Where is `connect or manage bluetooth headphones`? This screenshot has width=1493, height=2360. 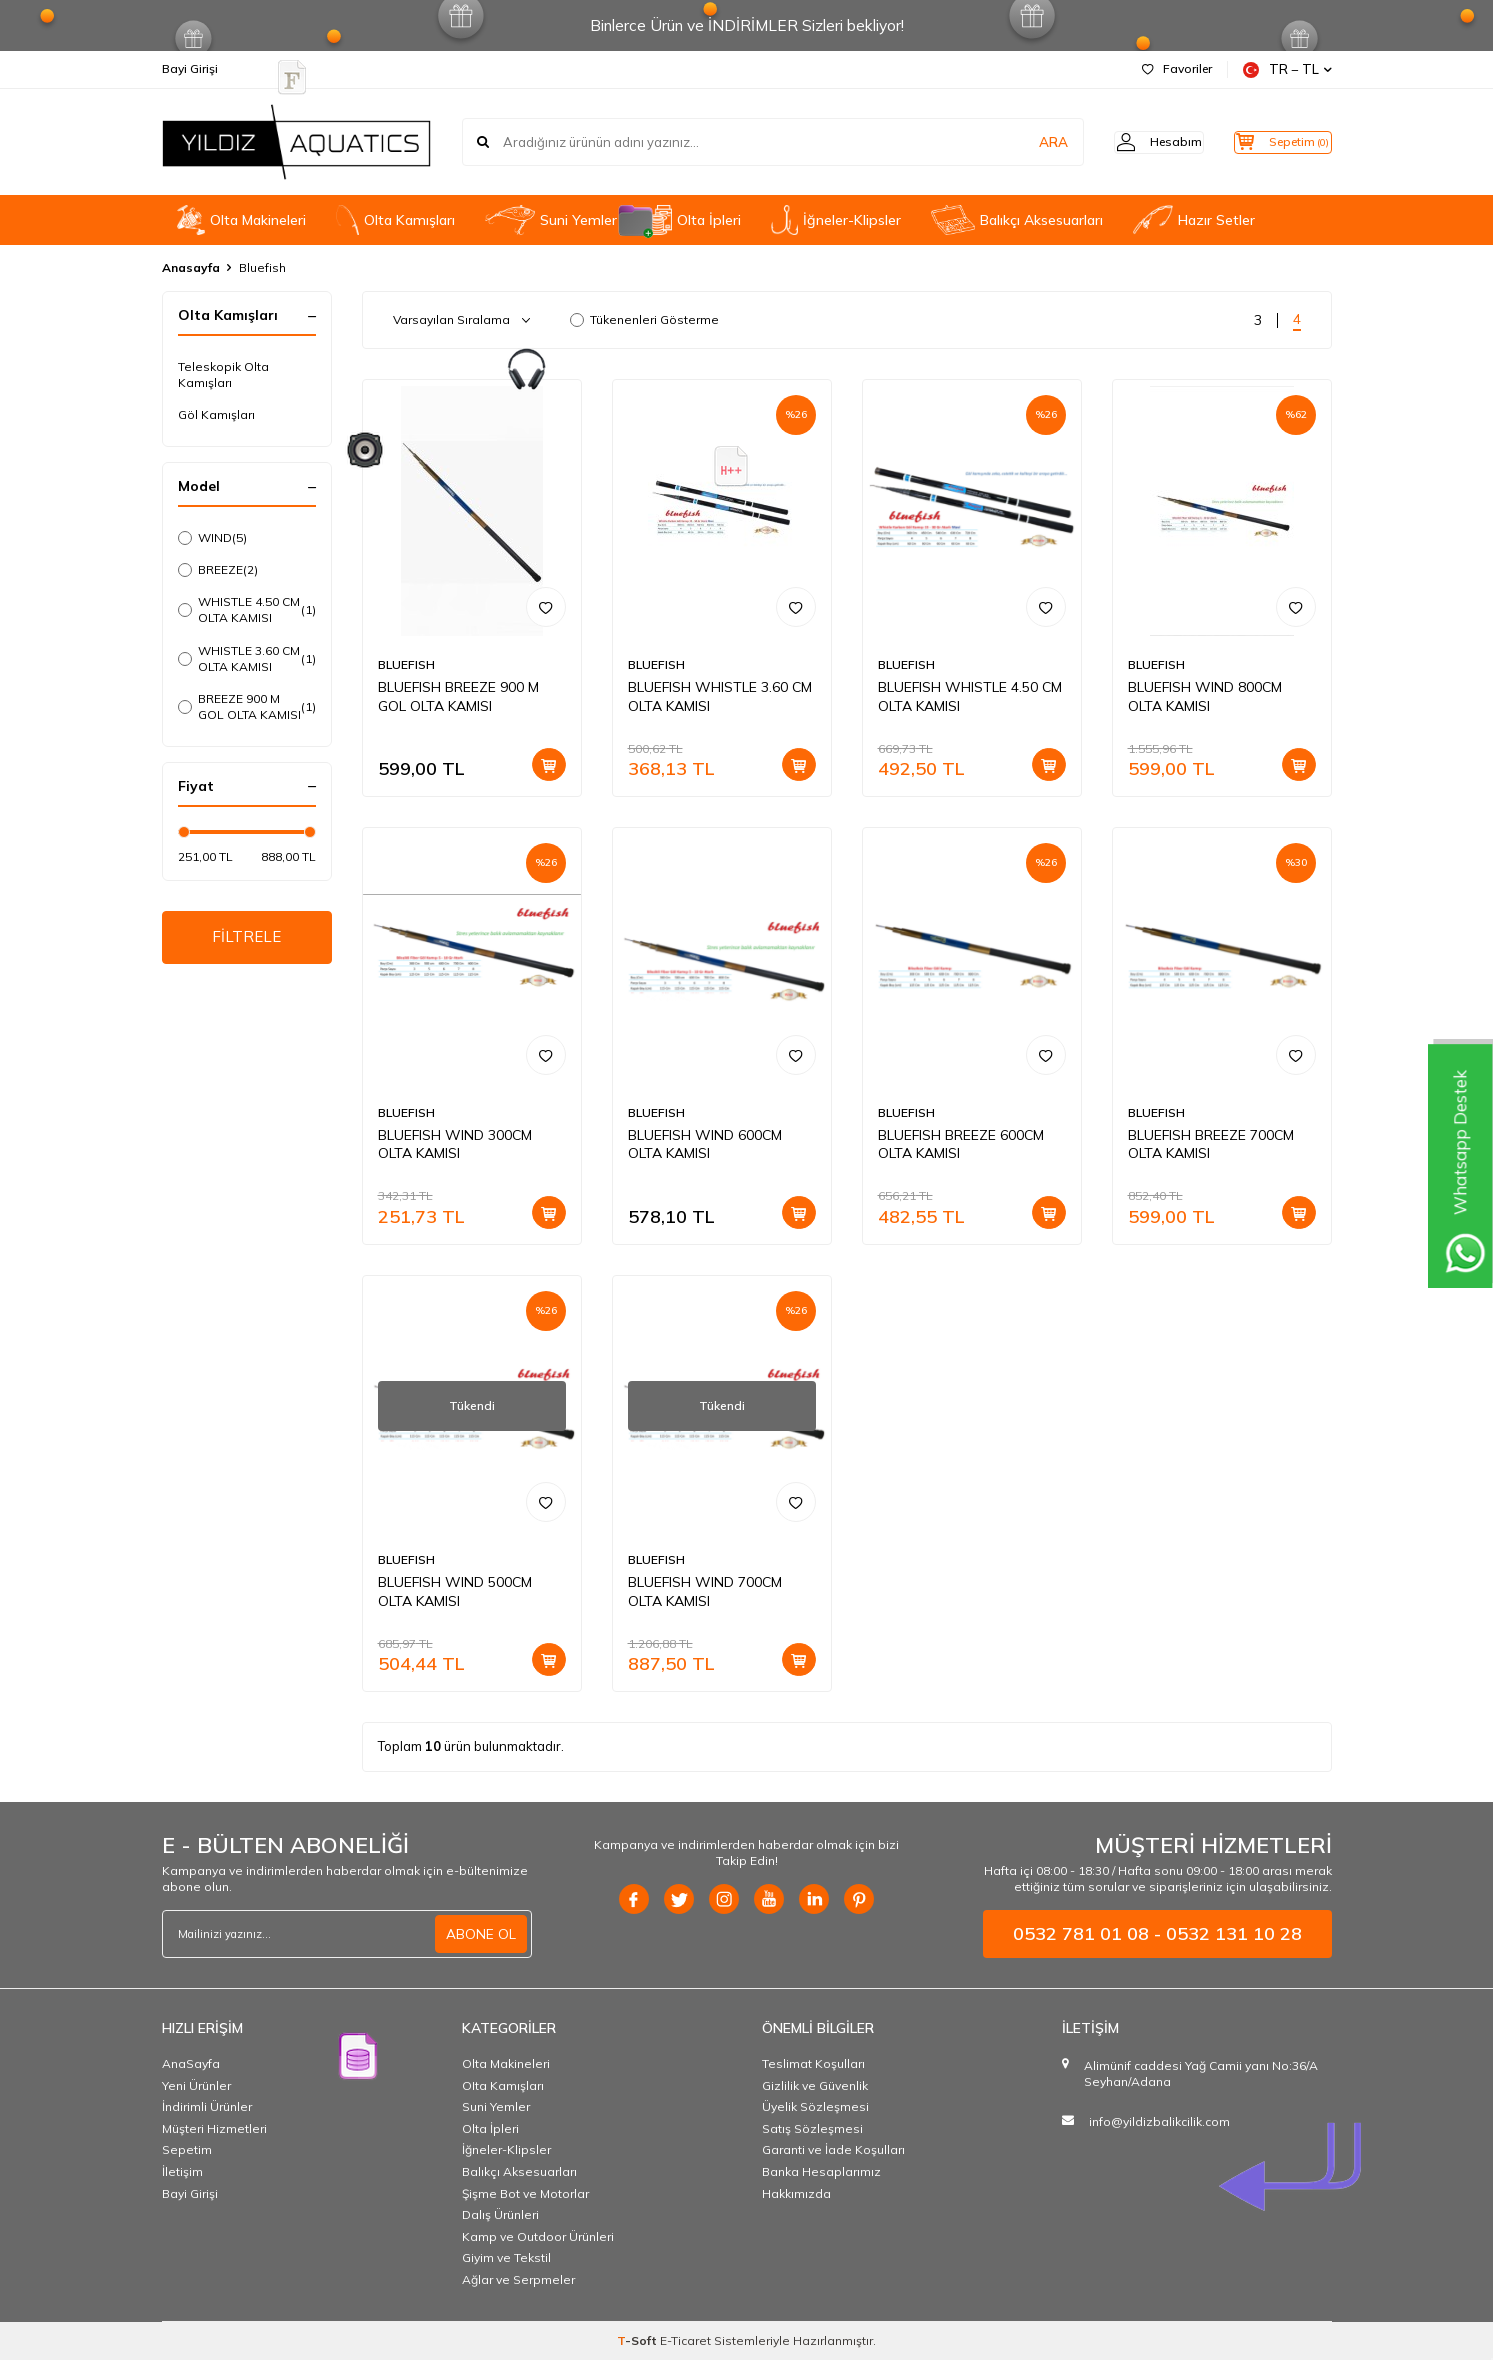
connect or manage bluetooth headphones is located at coordinates (526, 369).